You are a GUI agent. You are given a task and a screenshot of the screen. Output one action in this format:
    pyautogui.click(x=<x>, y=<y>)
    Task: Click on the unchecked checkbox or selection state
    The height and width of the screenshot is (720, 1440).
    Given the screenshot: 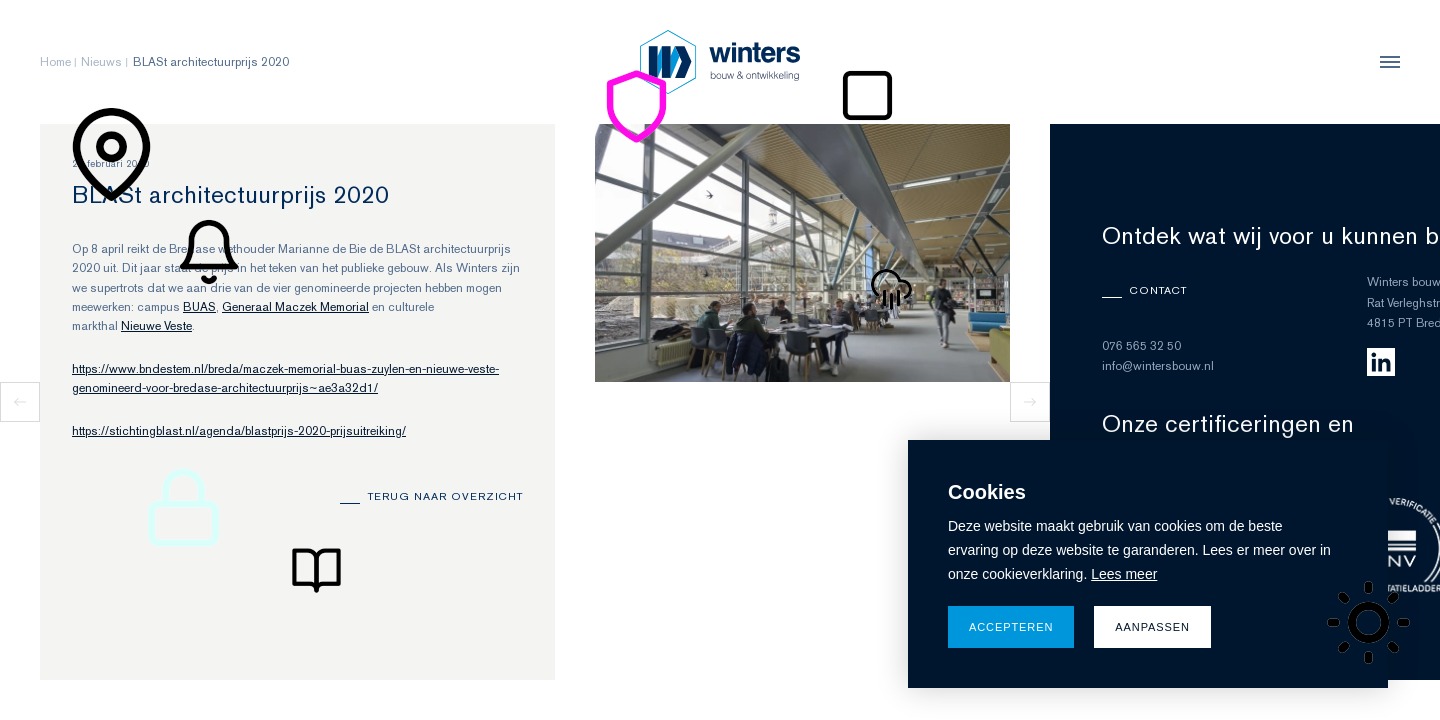 What is the action you would take?
    pyautogui.click(x=867, y=95)
    